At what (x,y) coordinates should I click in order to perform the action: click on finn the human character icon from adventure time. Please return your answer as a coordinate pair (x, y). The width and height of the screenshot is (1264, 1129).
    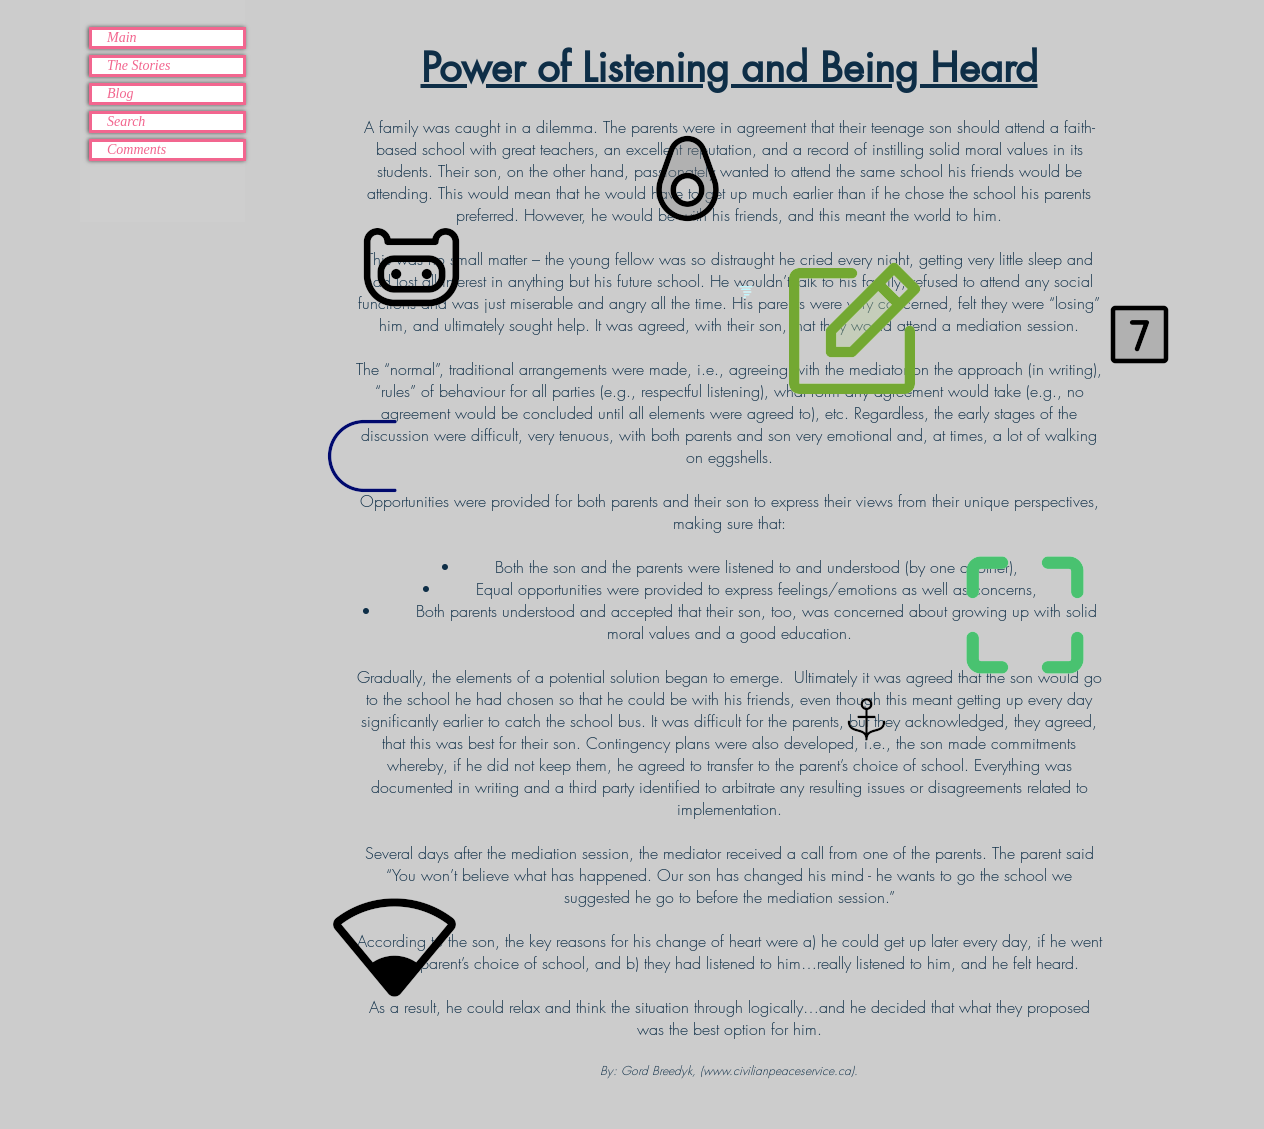
    Looking at the image, I should click on (411, 265).